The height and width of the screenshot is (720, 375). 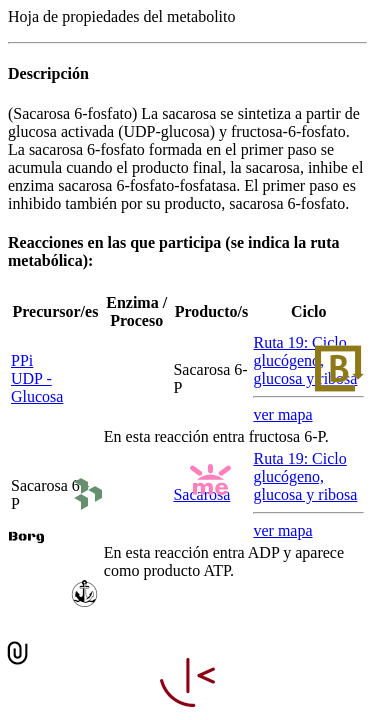 I want to click on open brandfolder digital asset management, so click(x=339, y=368).